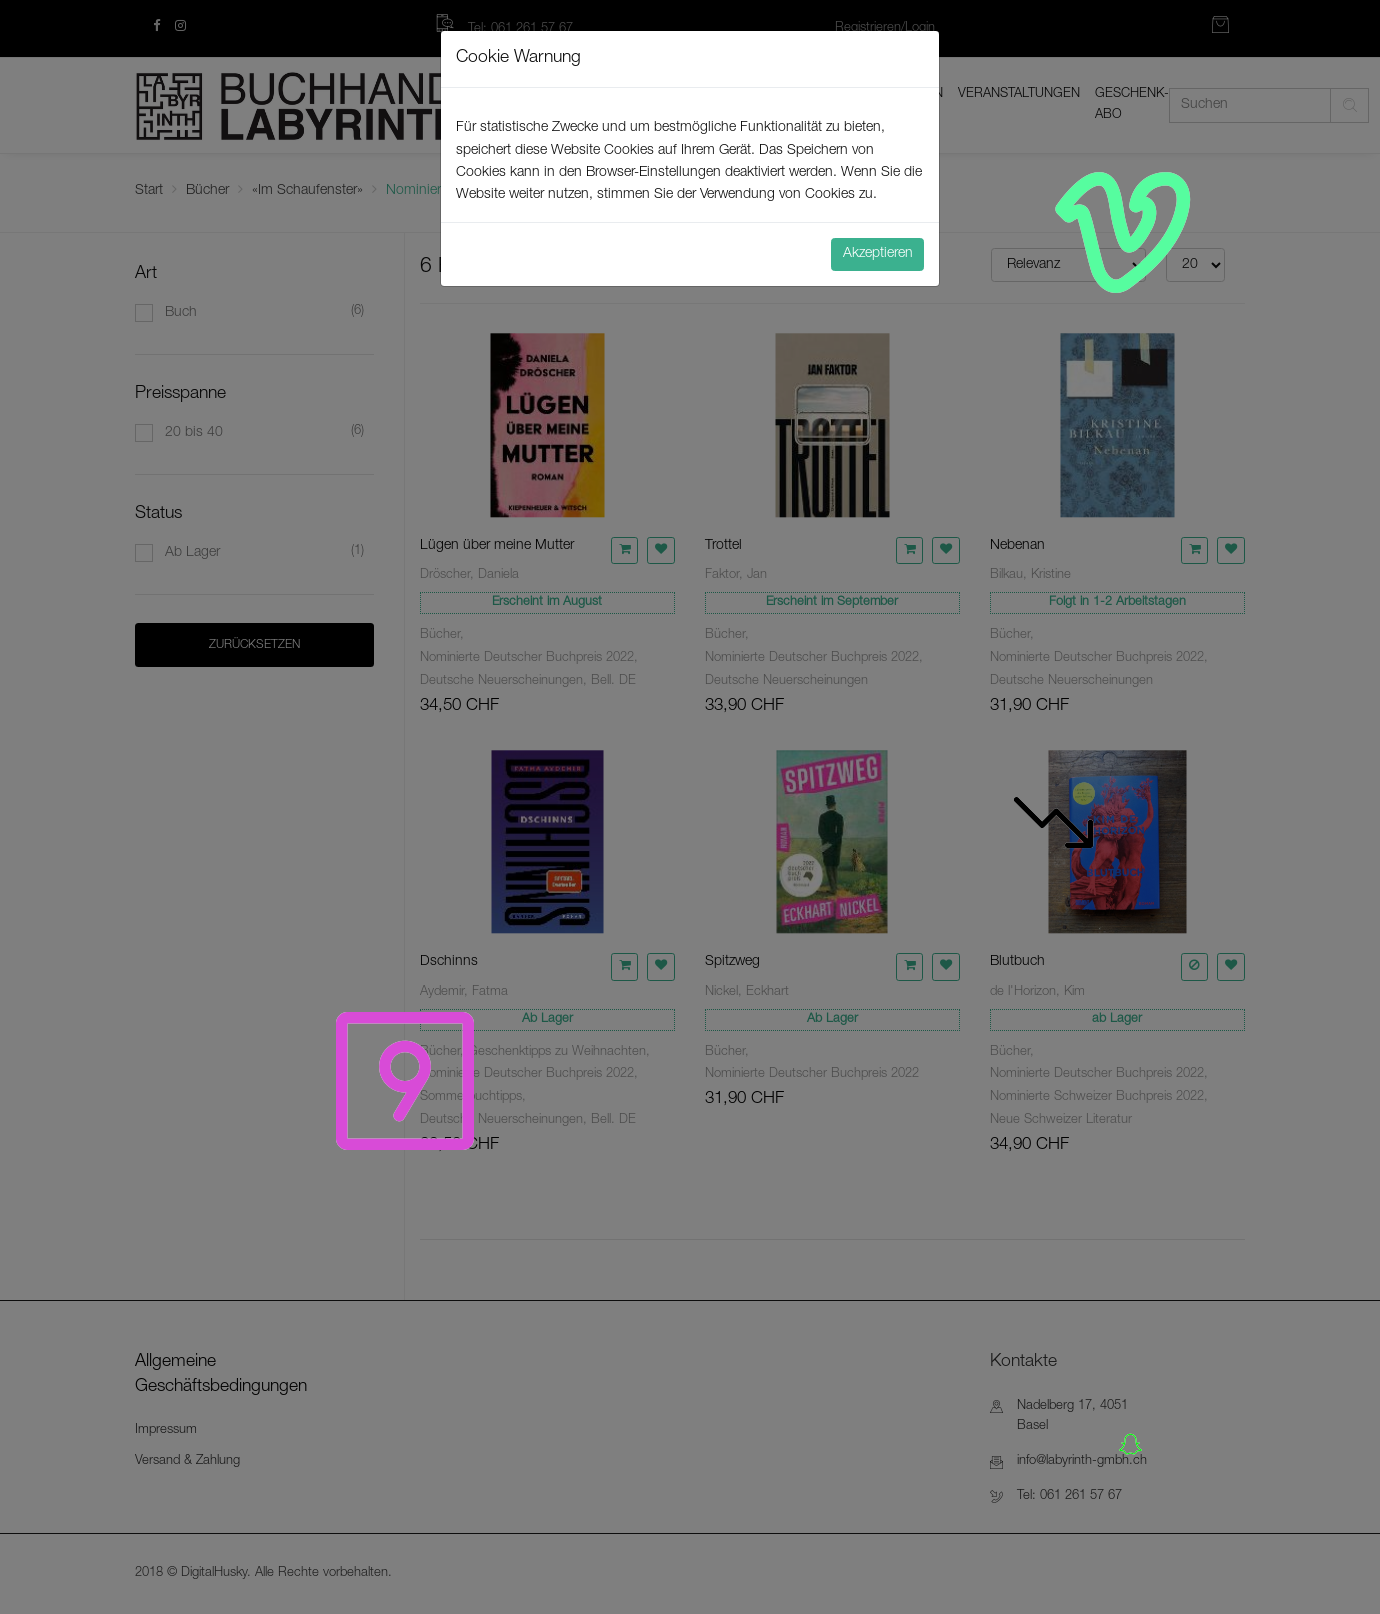  What do you see at coordinates (1122, 232) in the screenshot?
I see `open Vimeo app or website` at bounding box center [1122, 232].